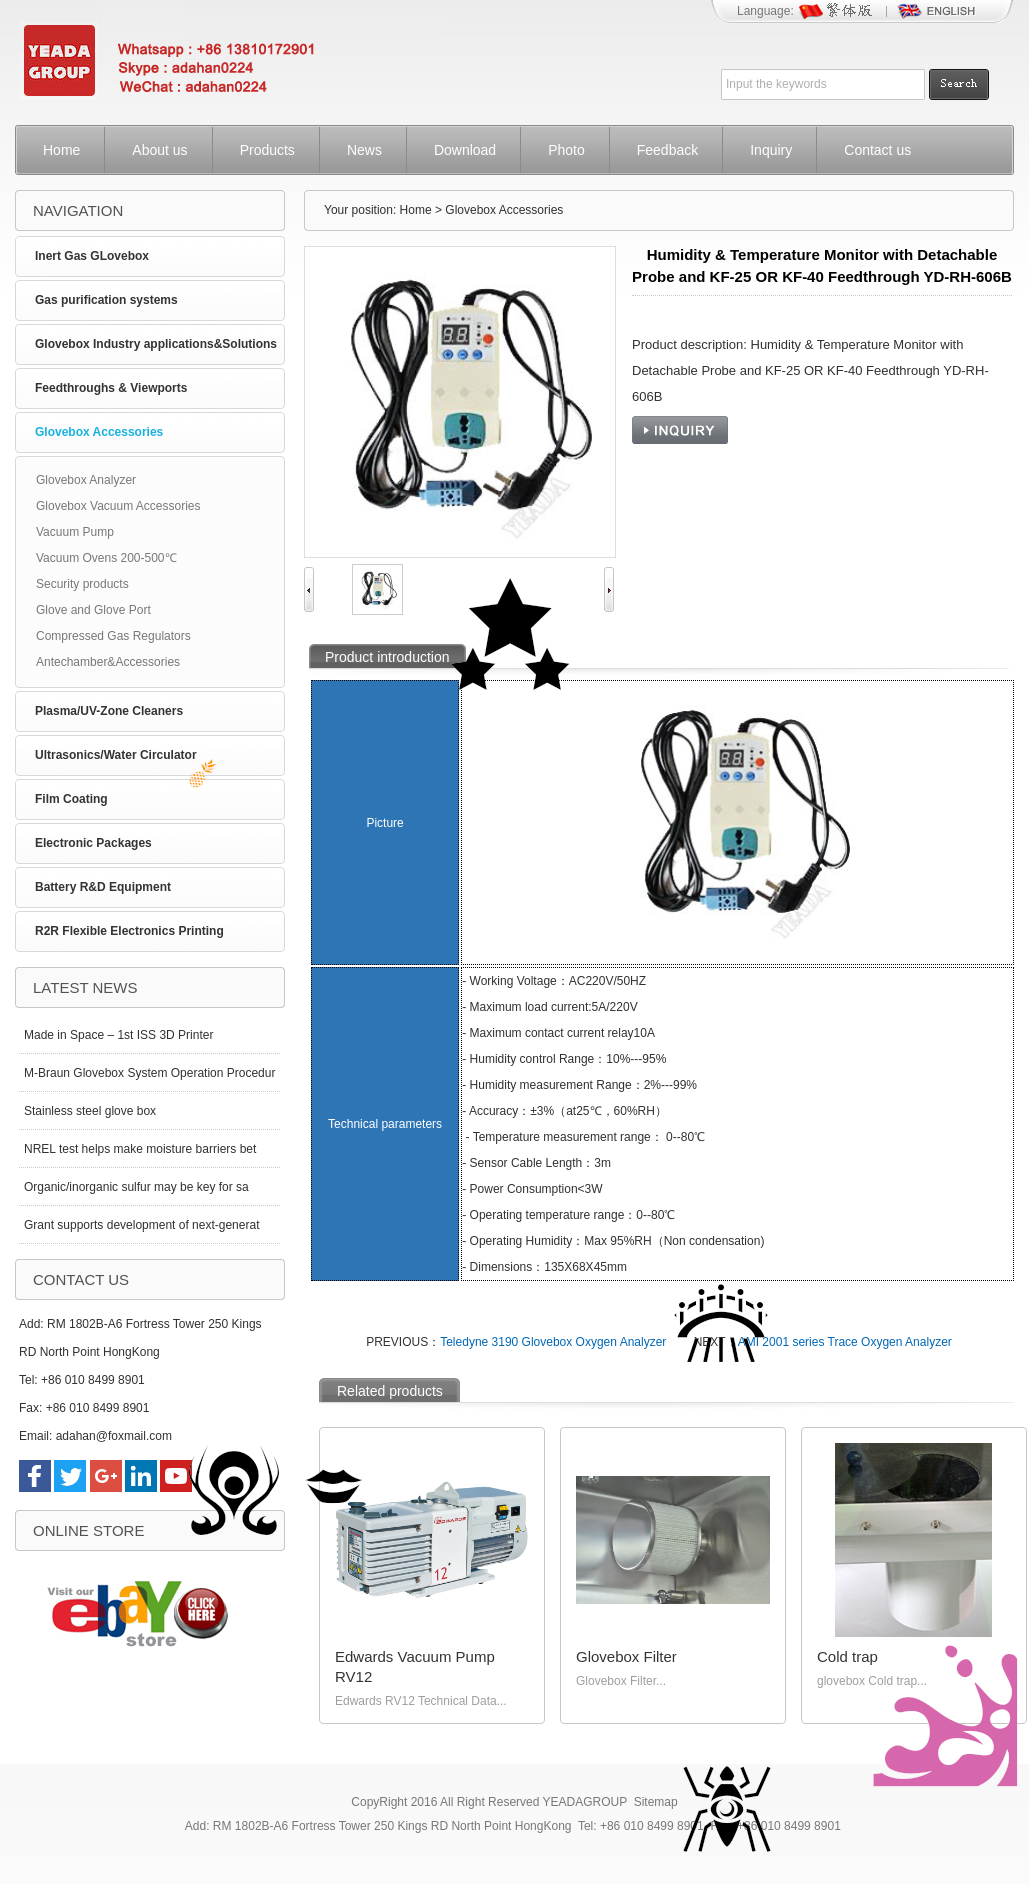 This screenshot has width=1029, height=1884. Describe the element at coordinates (510, 634) in the screenshot. I see `view your ratings or reviews` at that location.